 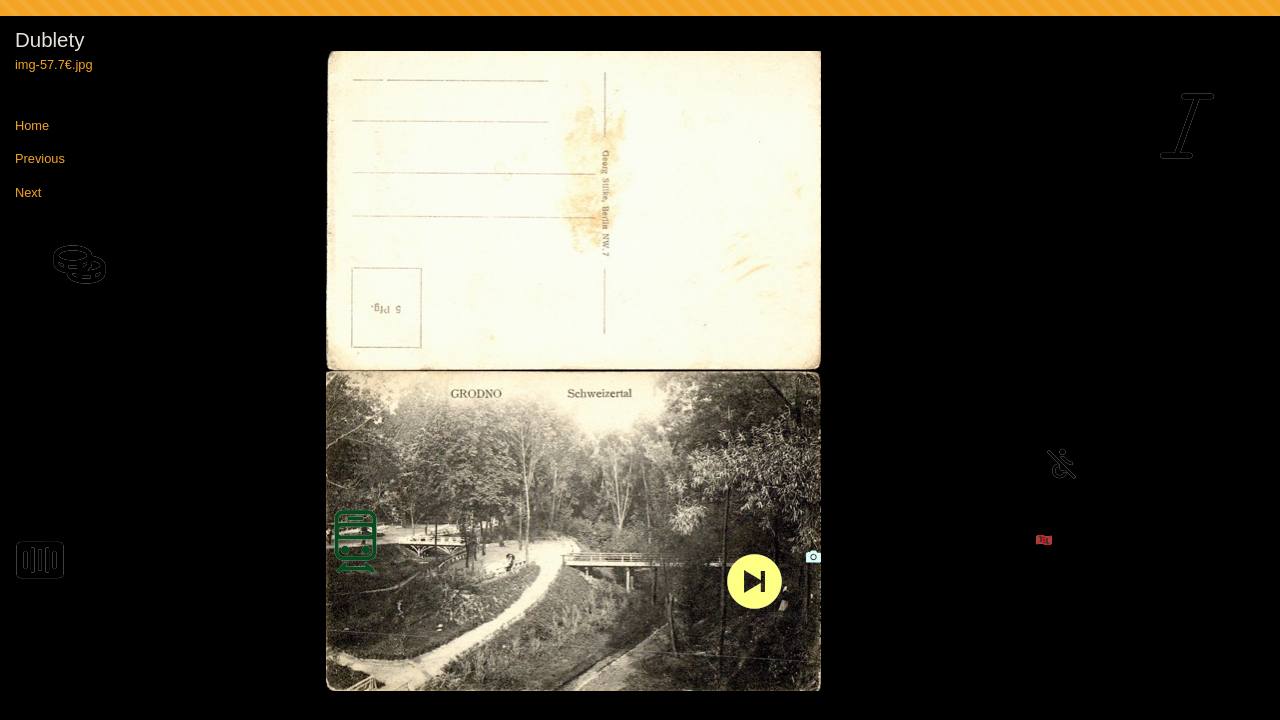 What do you see at coordinates (813, 556) in the screenshot?
I see `take a photo` at bounding box center [813, 556].